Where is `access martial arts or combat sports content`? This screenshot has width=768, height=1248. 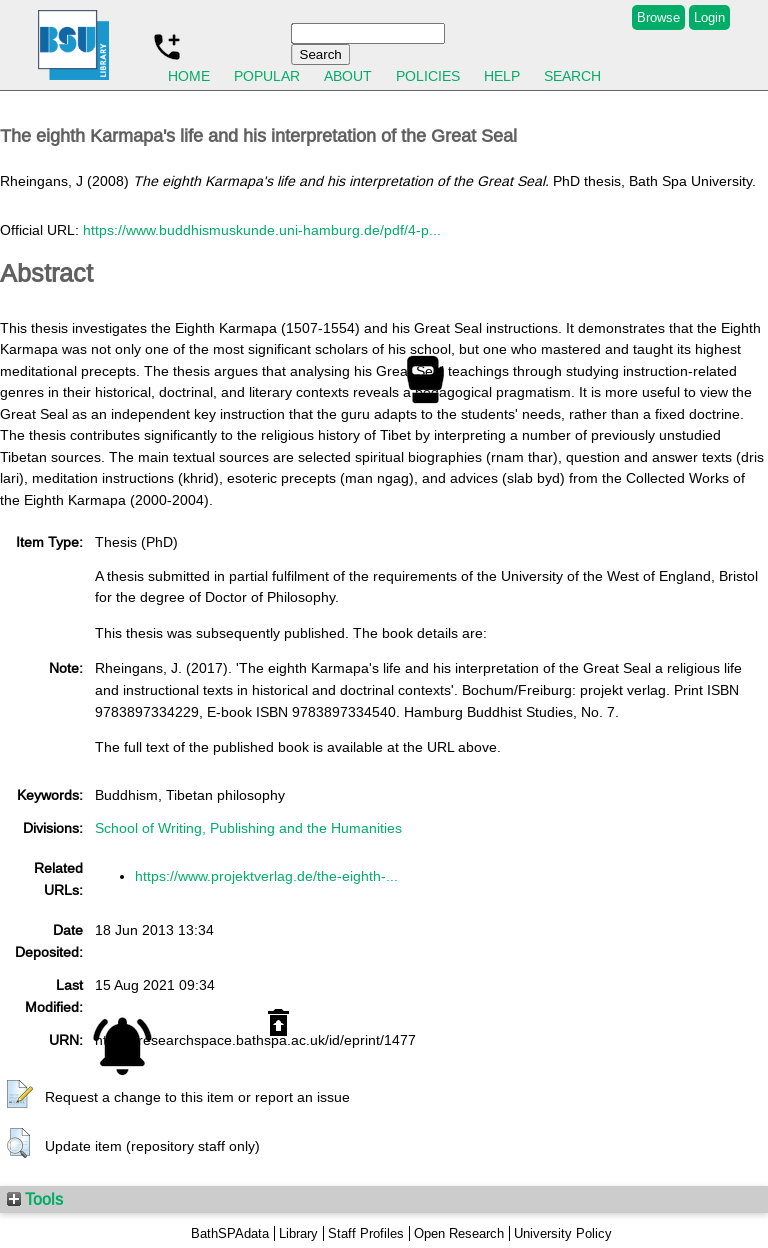 access martial arts or combat sports content is located at coordinates (425, 379).